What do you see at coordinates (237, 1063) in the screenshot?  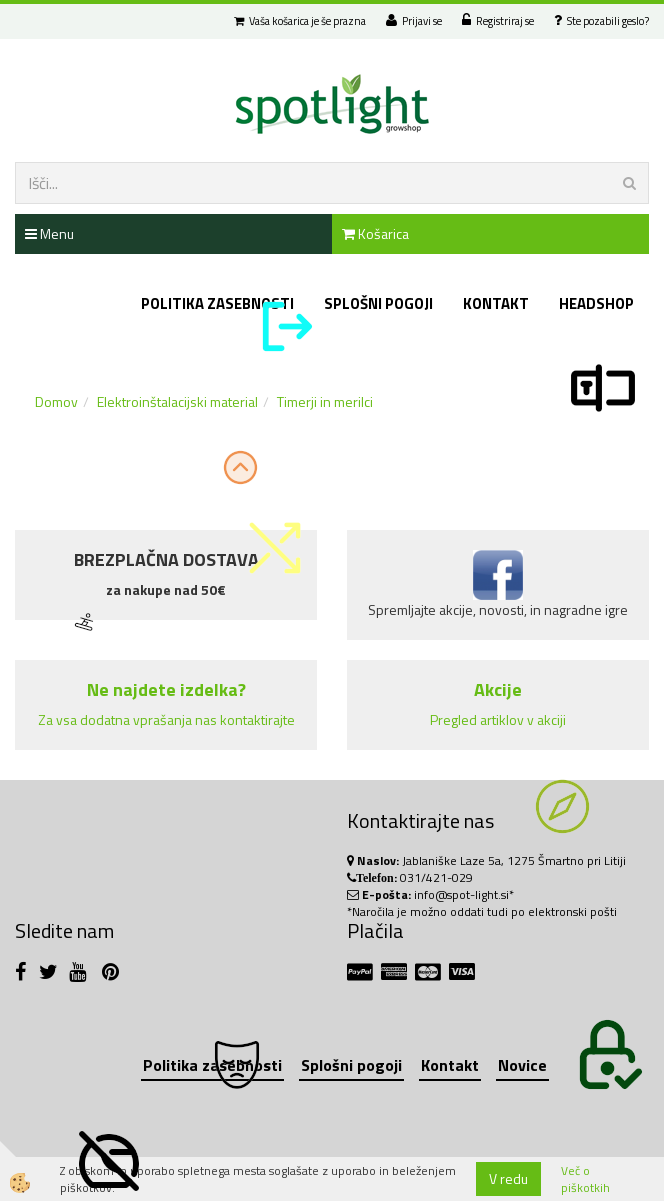 I see `select sad or tragedy theater mask` at bounding box center [237, 1063].